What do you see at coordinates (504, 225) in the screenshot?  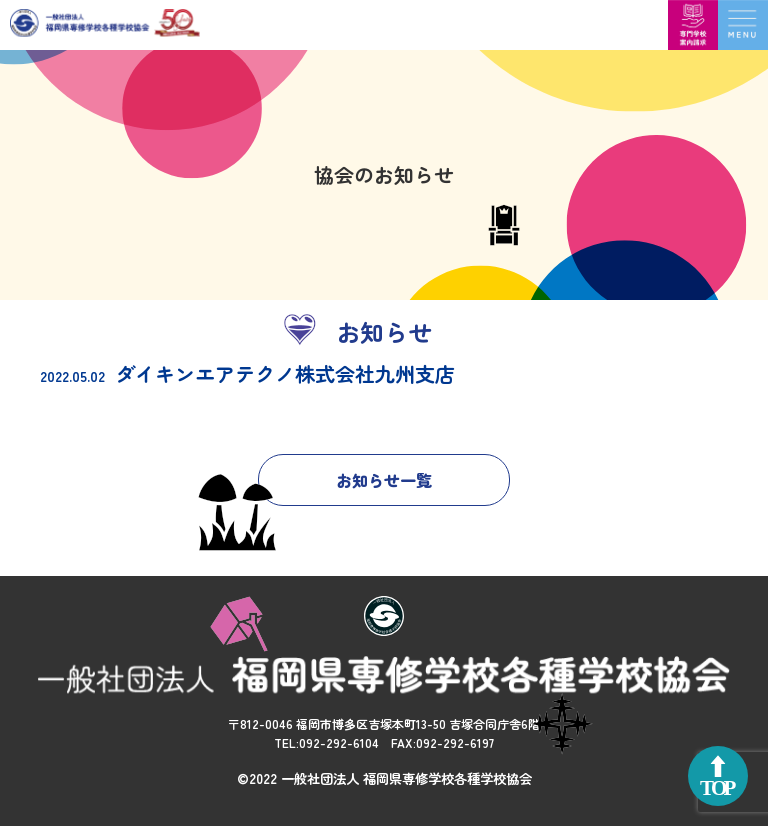 I see `access throne room or royal court in game` at bounding box center [504, 225].